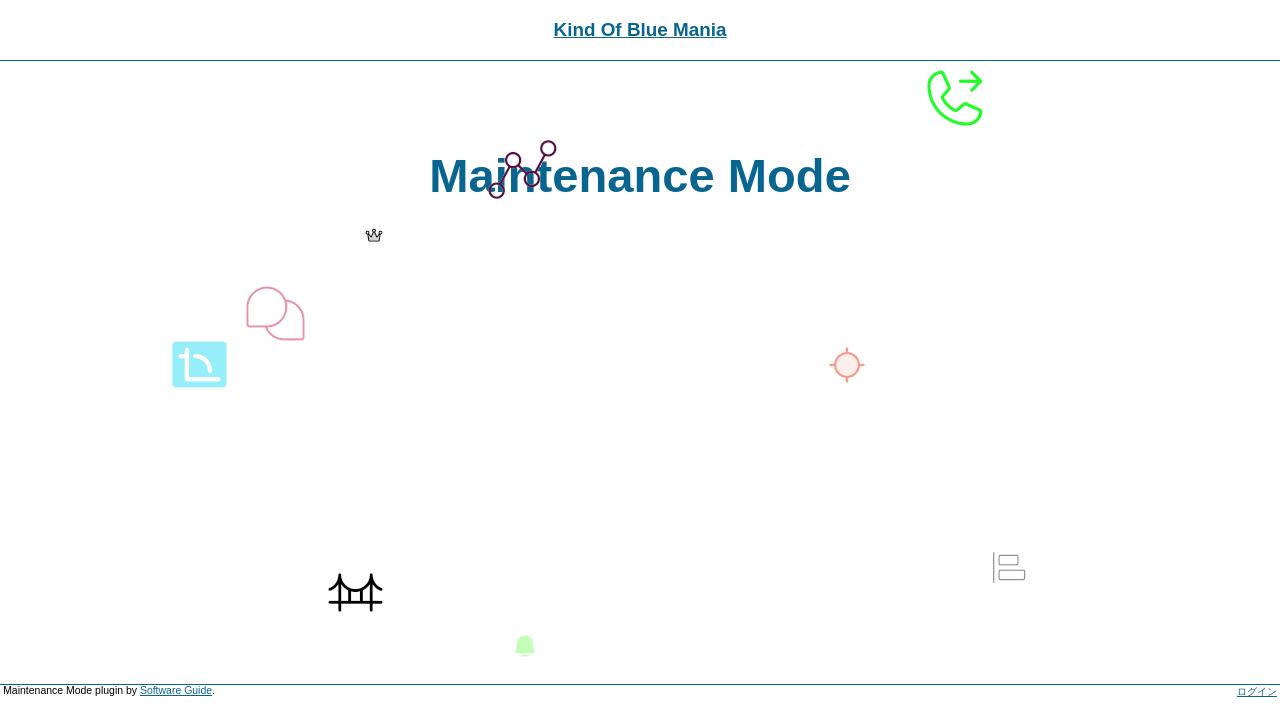 This screenshot has width=1280, height=720. Describe the element at coordinates (199, 364) in the screenshot. I see `measure or adjust an angle` at that location.